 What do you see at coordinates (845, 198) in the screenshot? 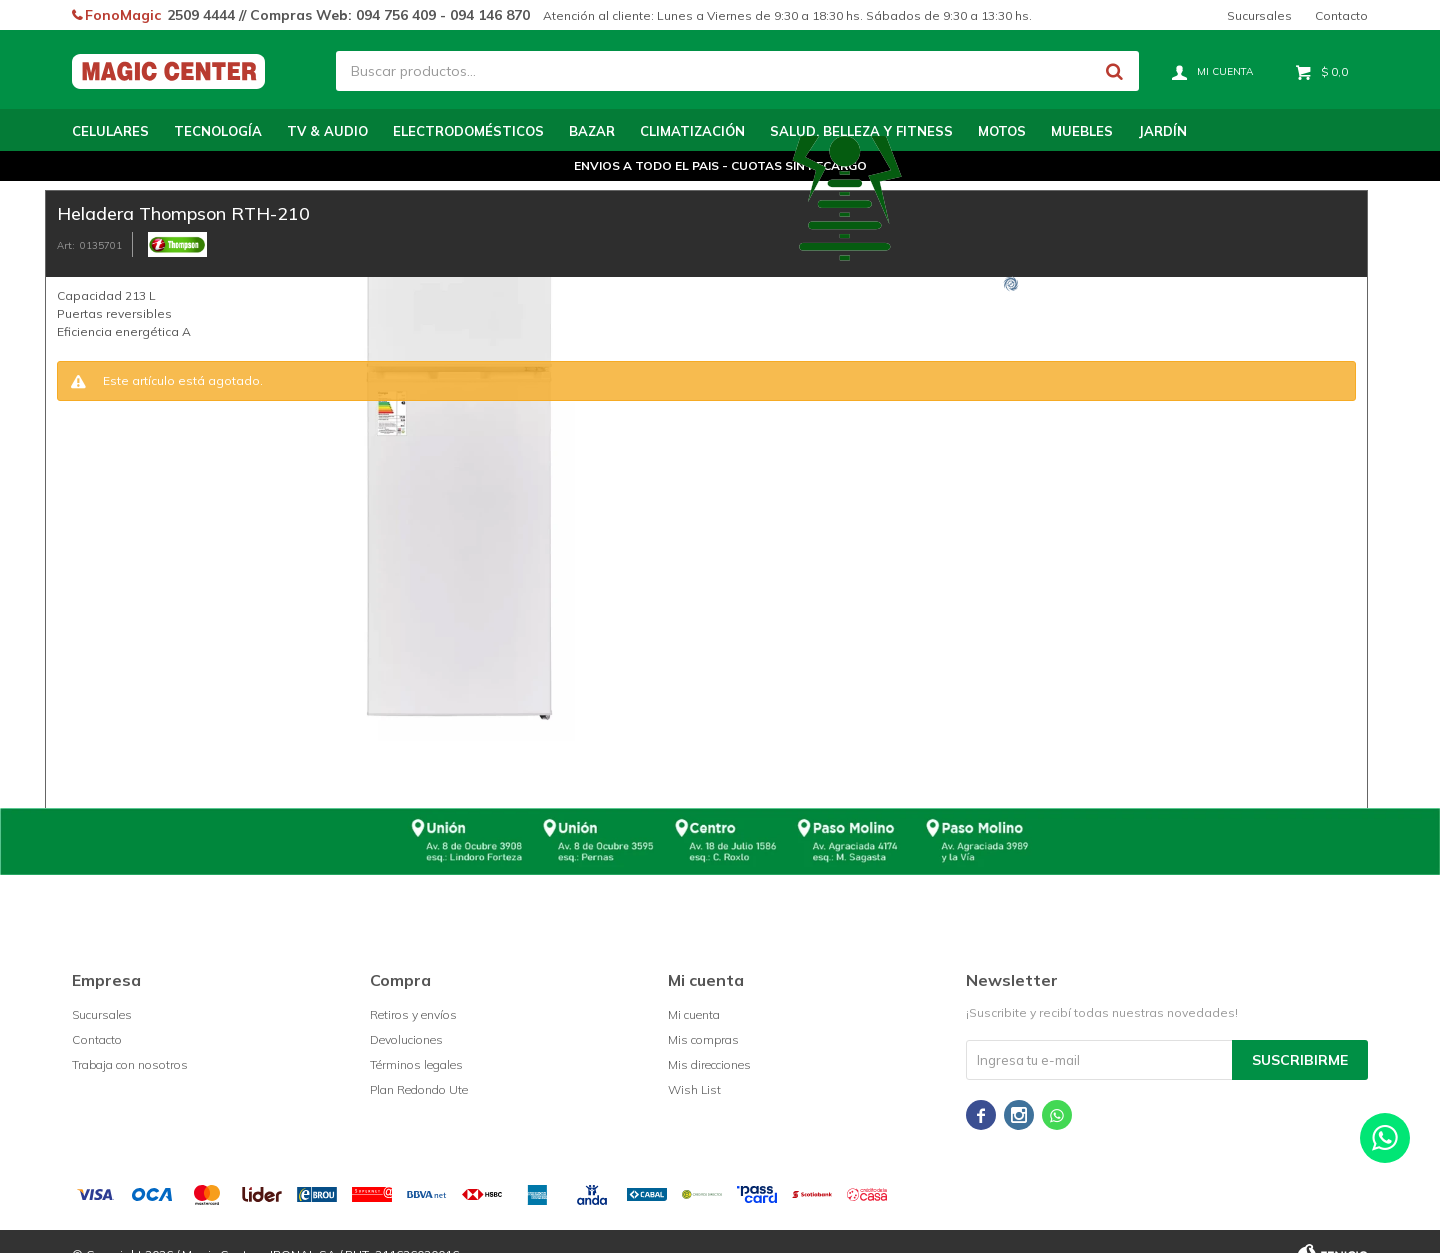
I see `indicates electricity or power generation` at bounding box center [845, 198].